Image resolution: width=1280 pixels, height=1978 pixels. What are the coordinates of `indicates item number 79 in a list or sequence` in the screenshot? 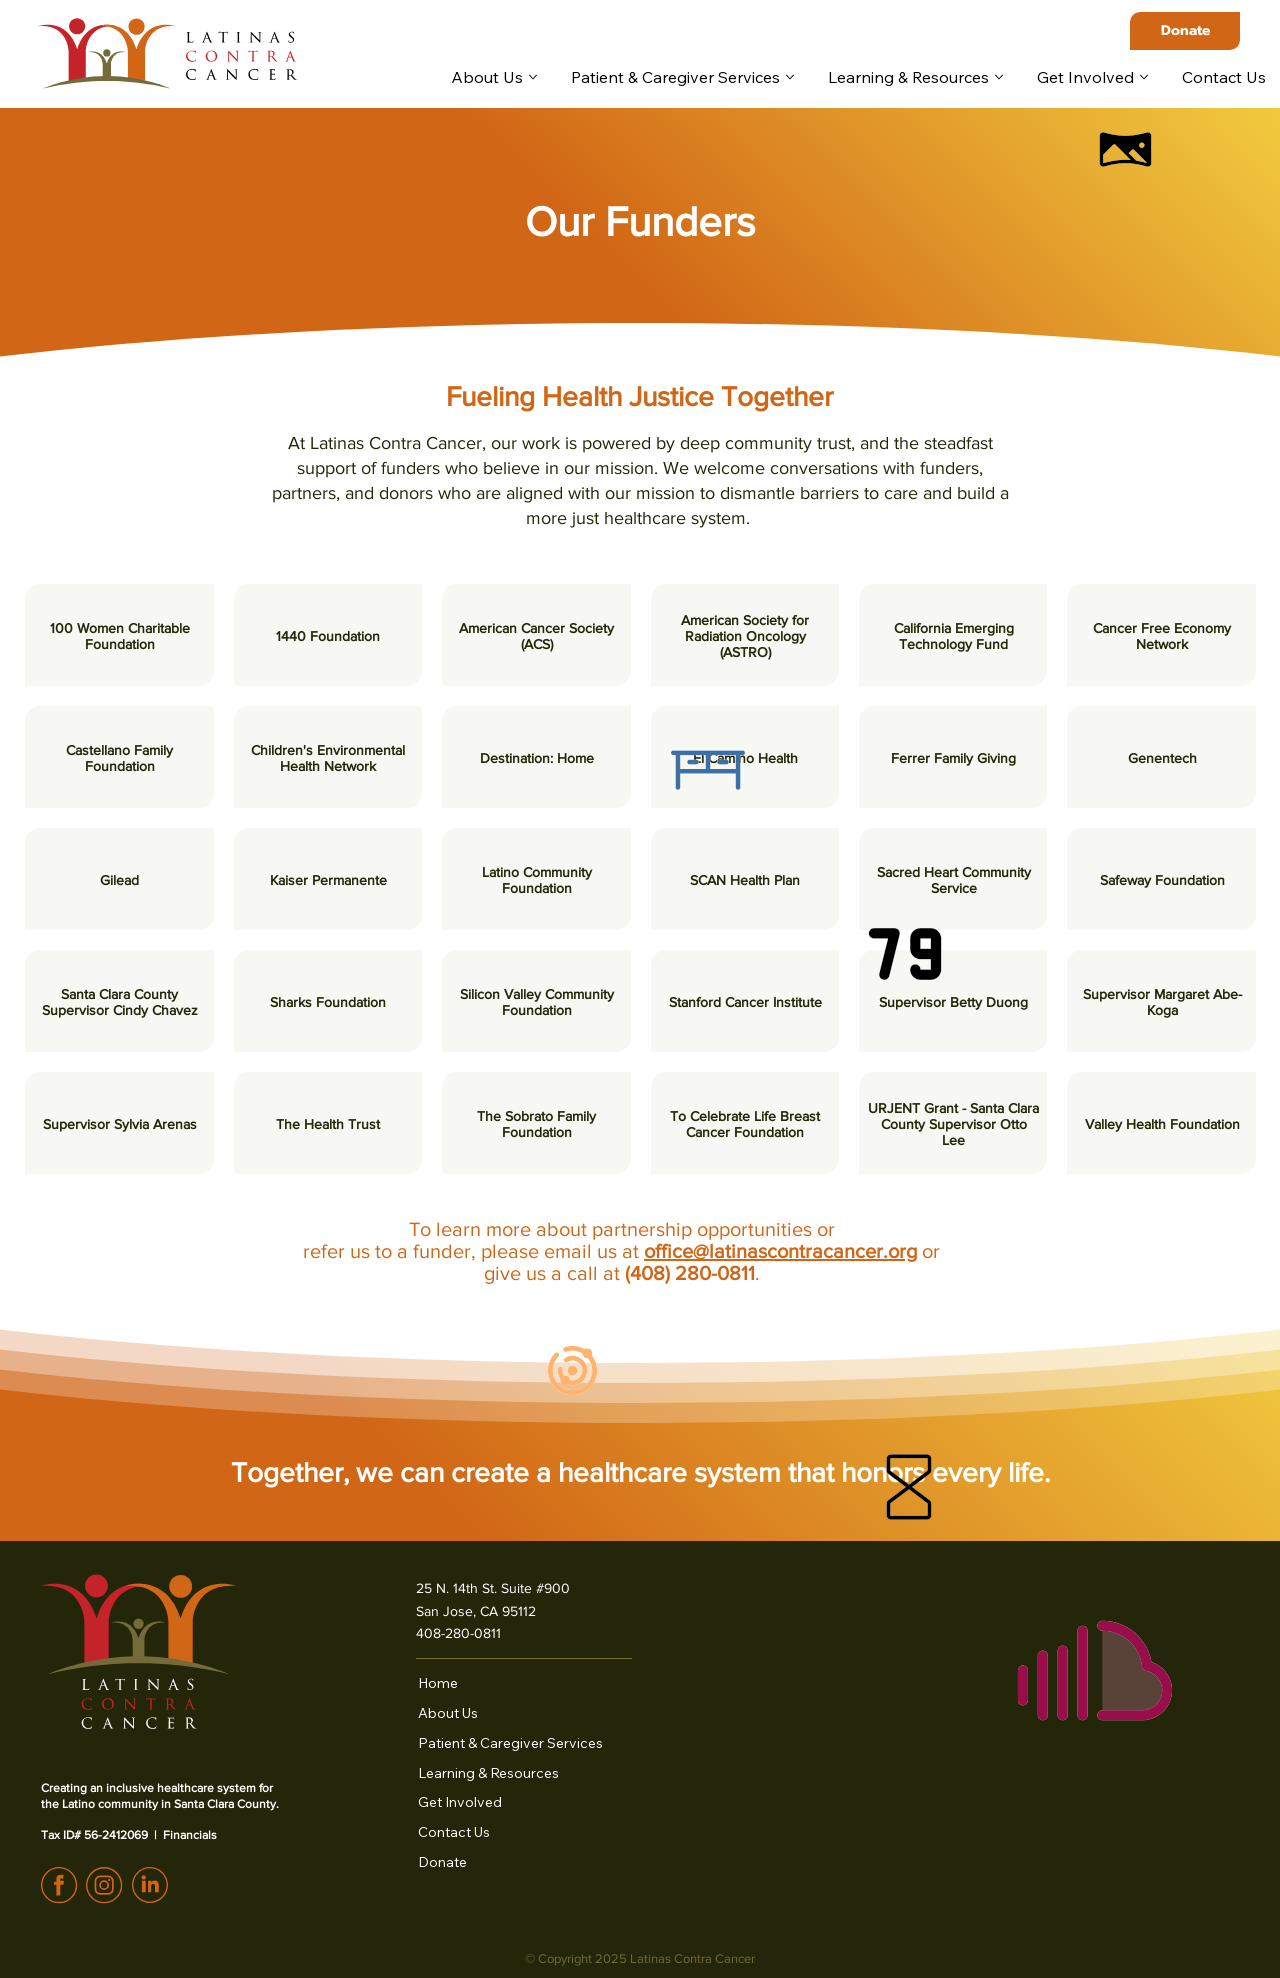 It's located at (905, 954).